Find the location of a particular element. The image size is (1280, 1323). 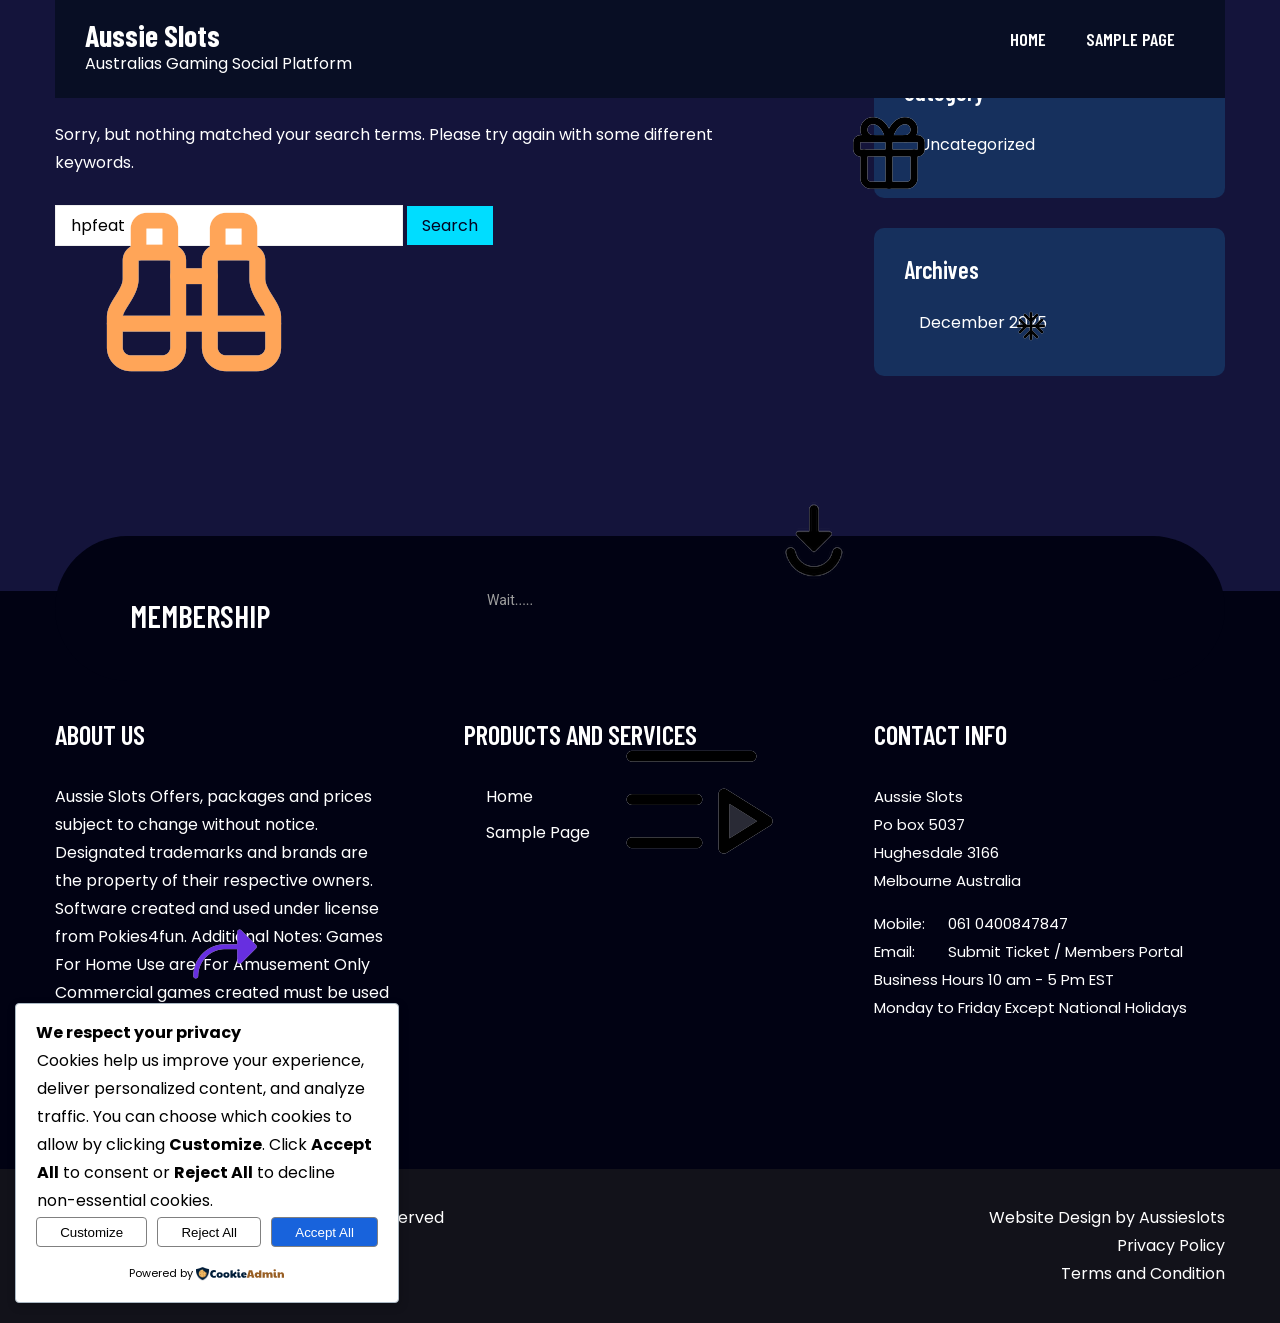

toggle air conditioning or cooling settings is located at coordinates (1031, 326).